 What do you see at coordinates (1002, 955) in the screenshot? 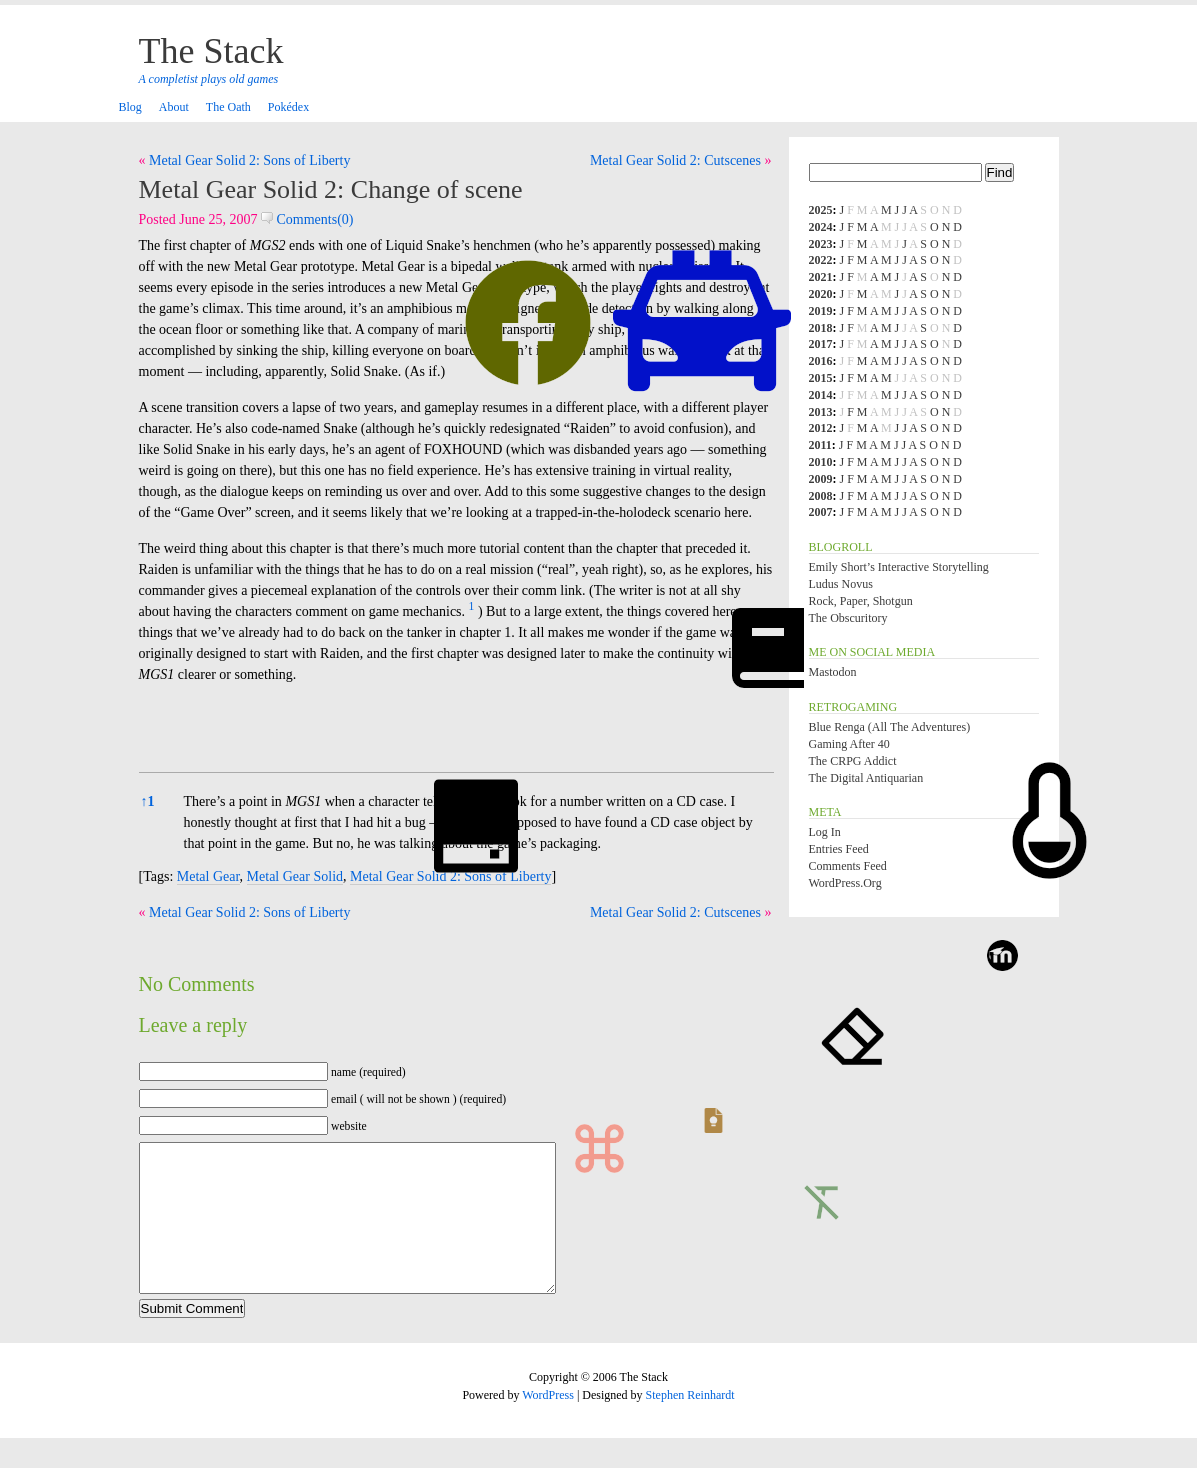
I see `open Moodle learning management system` at bounding box center [1002, 955].